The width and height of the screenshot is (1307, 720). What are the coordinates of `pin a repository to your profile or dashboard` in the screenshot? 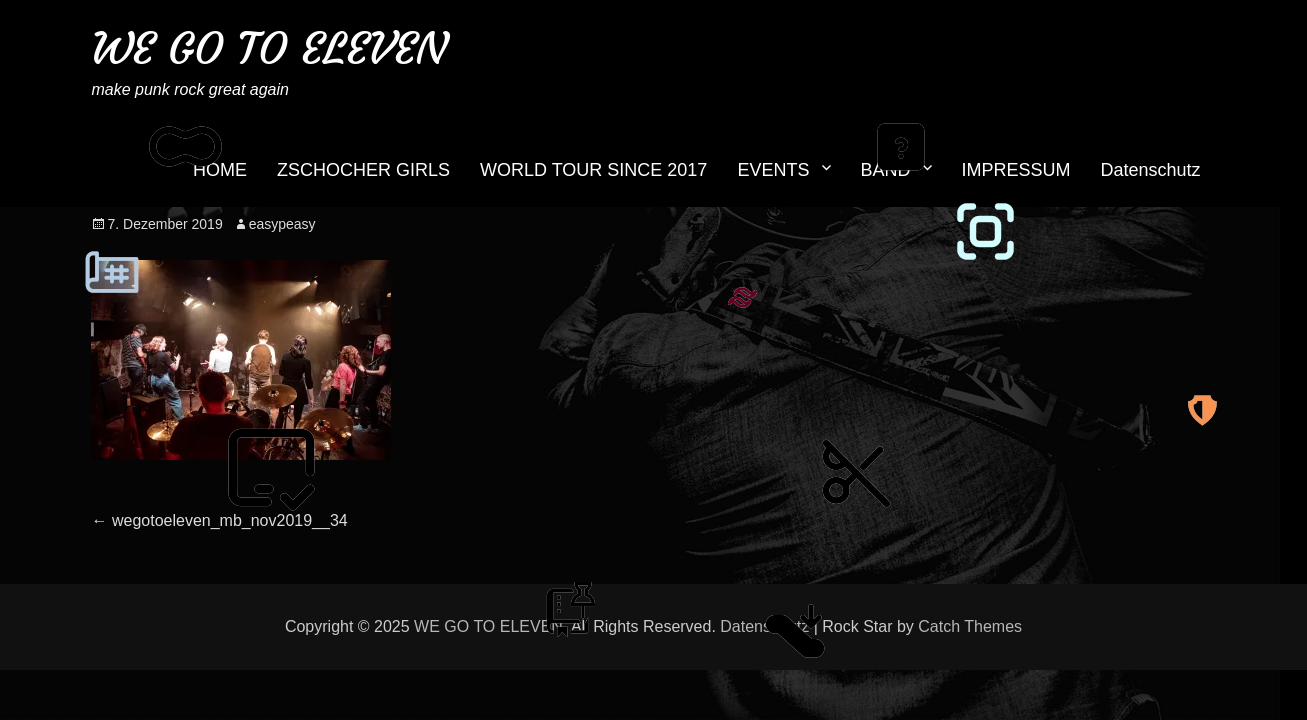 It's located at (567, 609).